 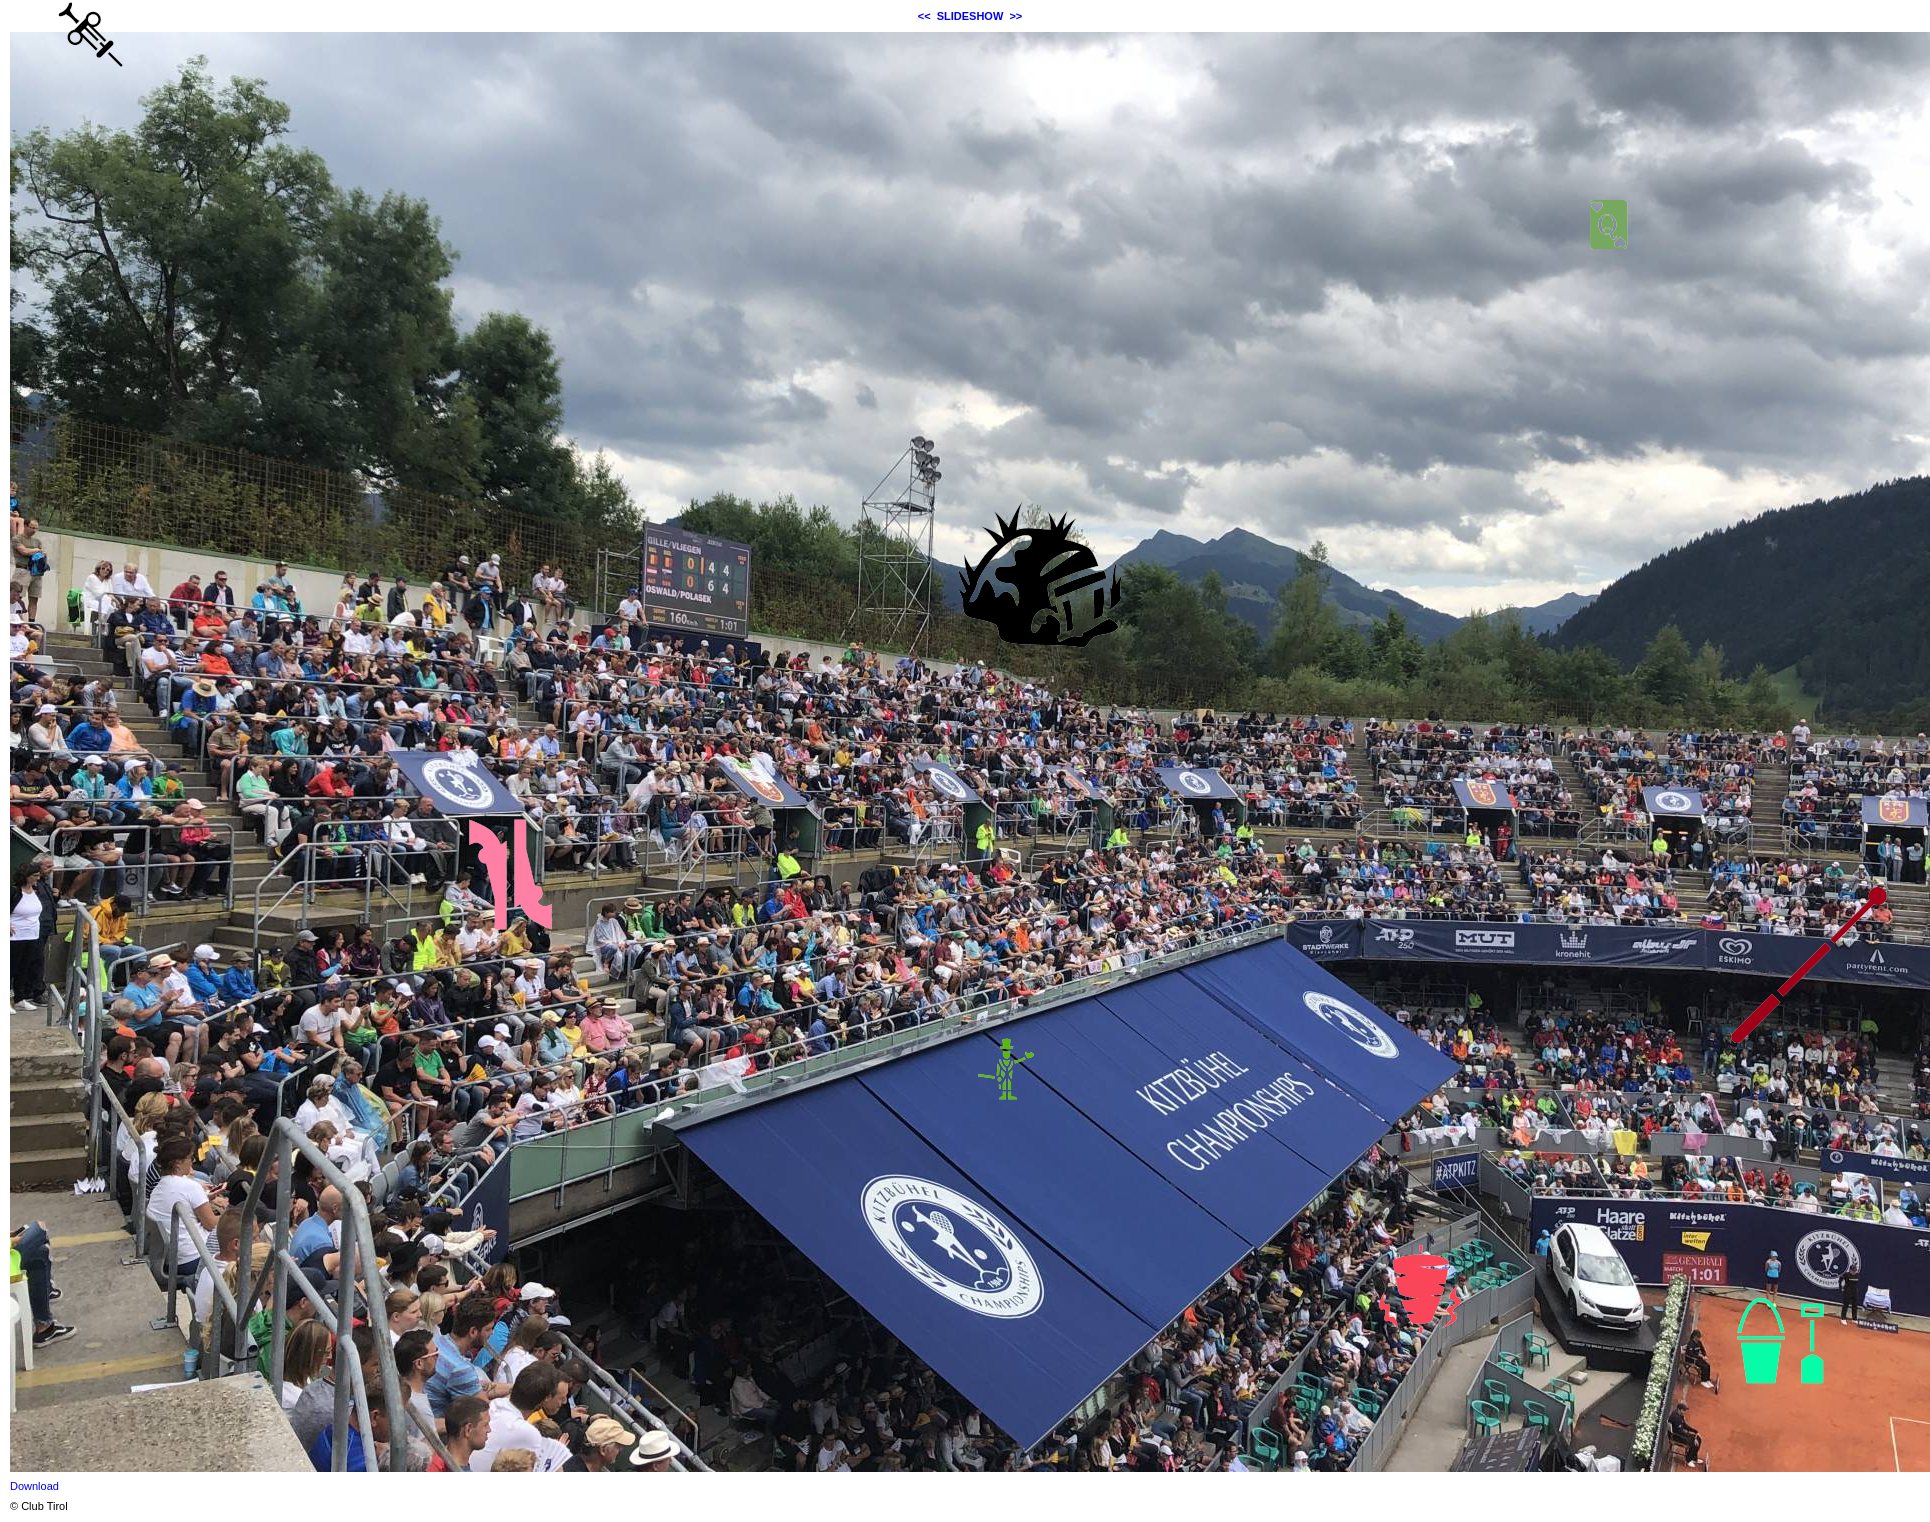 What do you see at coordinates (1809, 965) in the screenshot?
I see `equip melee weapon in game inventory` at bounding box center [1809, 965].